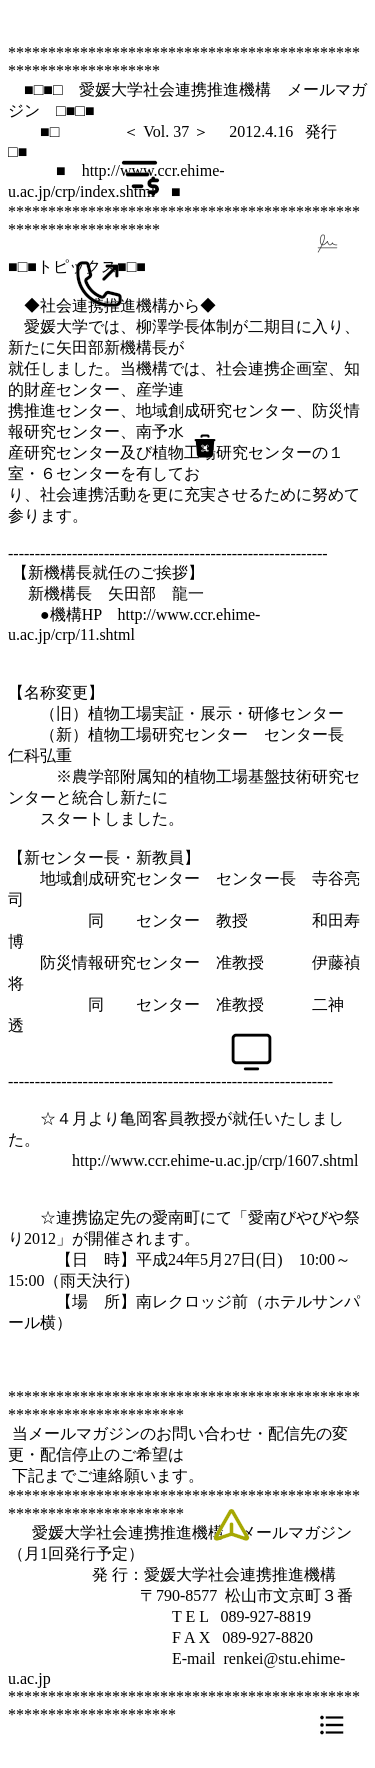 Image resolution: width=375 pixels, height=1768 pixels. Describe the element at coordinates (139, 174) in the screenshot. I see `filter results by price or cost` at that location.